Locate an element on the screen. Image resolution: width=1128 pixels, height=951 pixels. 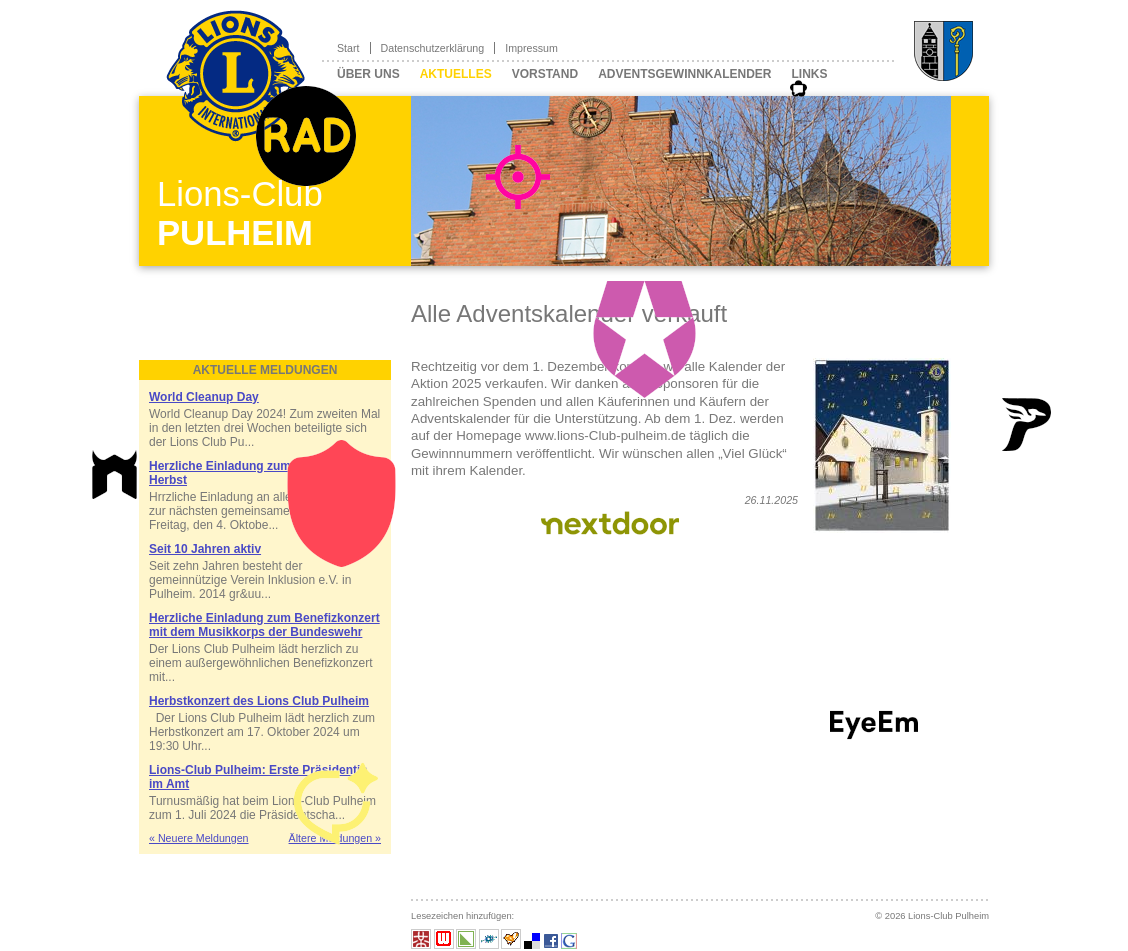
open the nextdoor app is located at coordinates (610, 523).